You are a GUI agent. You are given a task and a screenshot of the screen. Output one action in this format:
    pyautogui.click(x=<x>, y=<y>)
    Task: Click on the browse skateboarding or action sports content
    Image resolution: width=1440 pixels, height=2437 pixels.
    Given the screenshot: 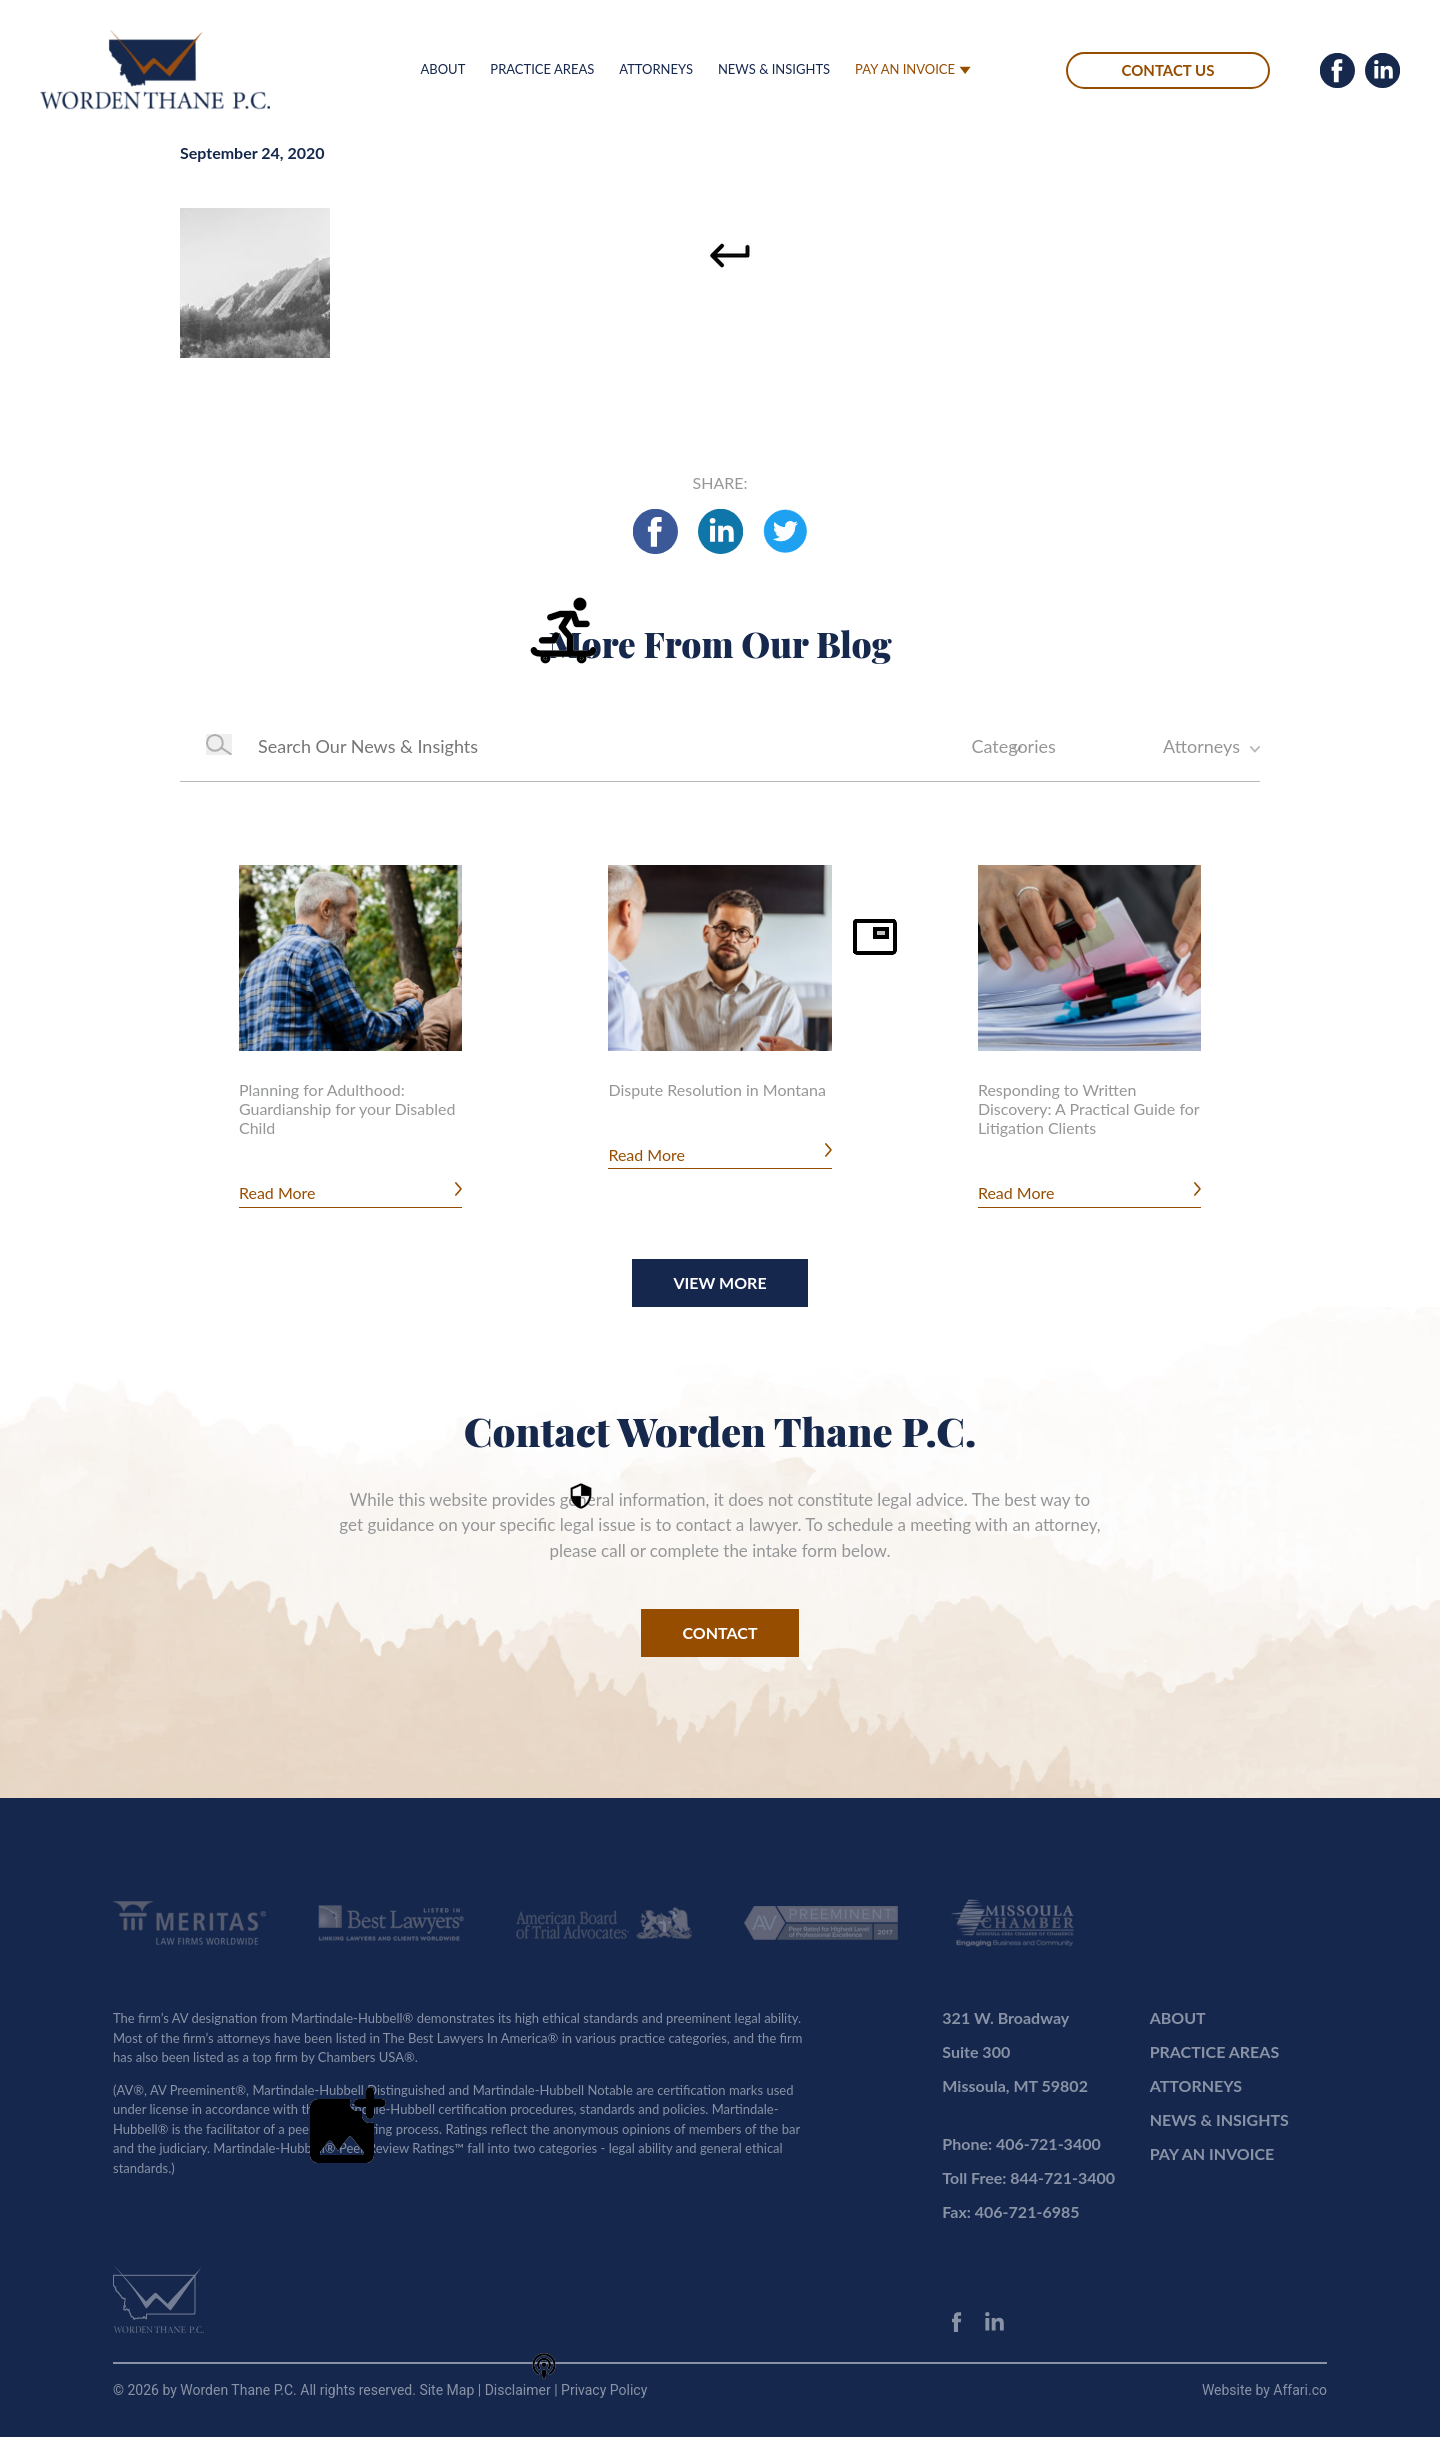 What is the action you would take?
    pyautogui.click(x=563, y=630)
    